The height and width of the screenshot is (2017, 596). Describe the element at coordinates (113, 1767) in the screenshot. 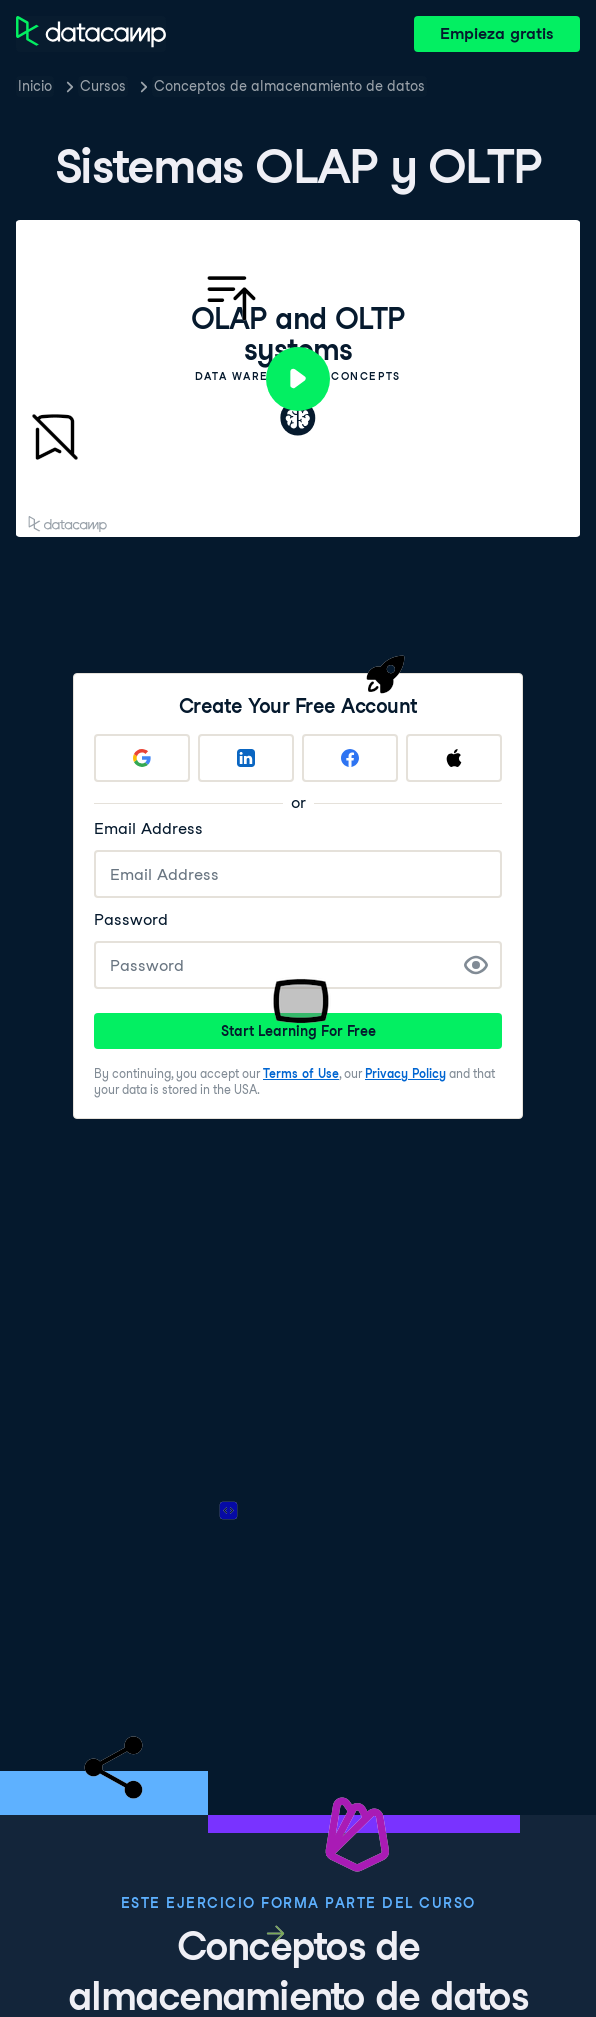

I see `share this content` at that location.